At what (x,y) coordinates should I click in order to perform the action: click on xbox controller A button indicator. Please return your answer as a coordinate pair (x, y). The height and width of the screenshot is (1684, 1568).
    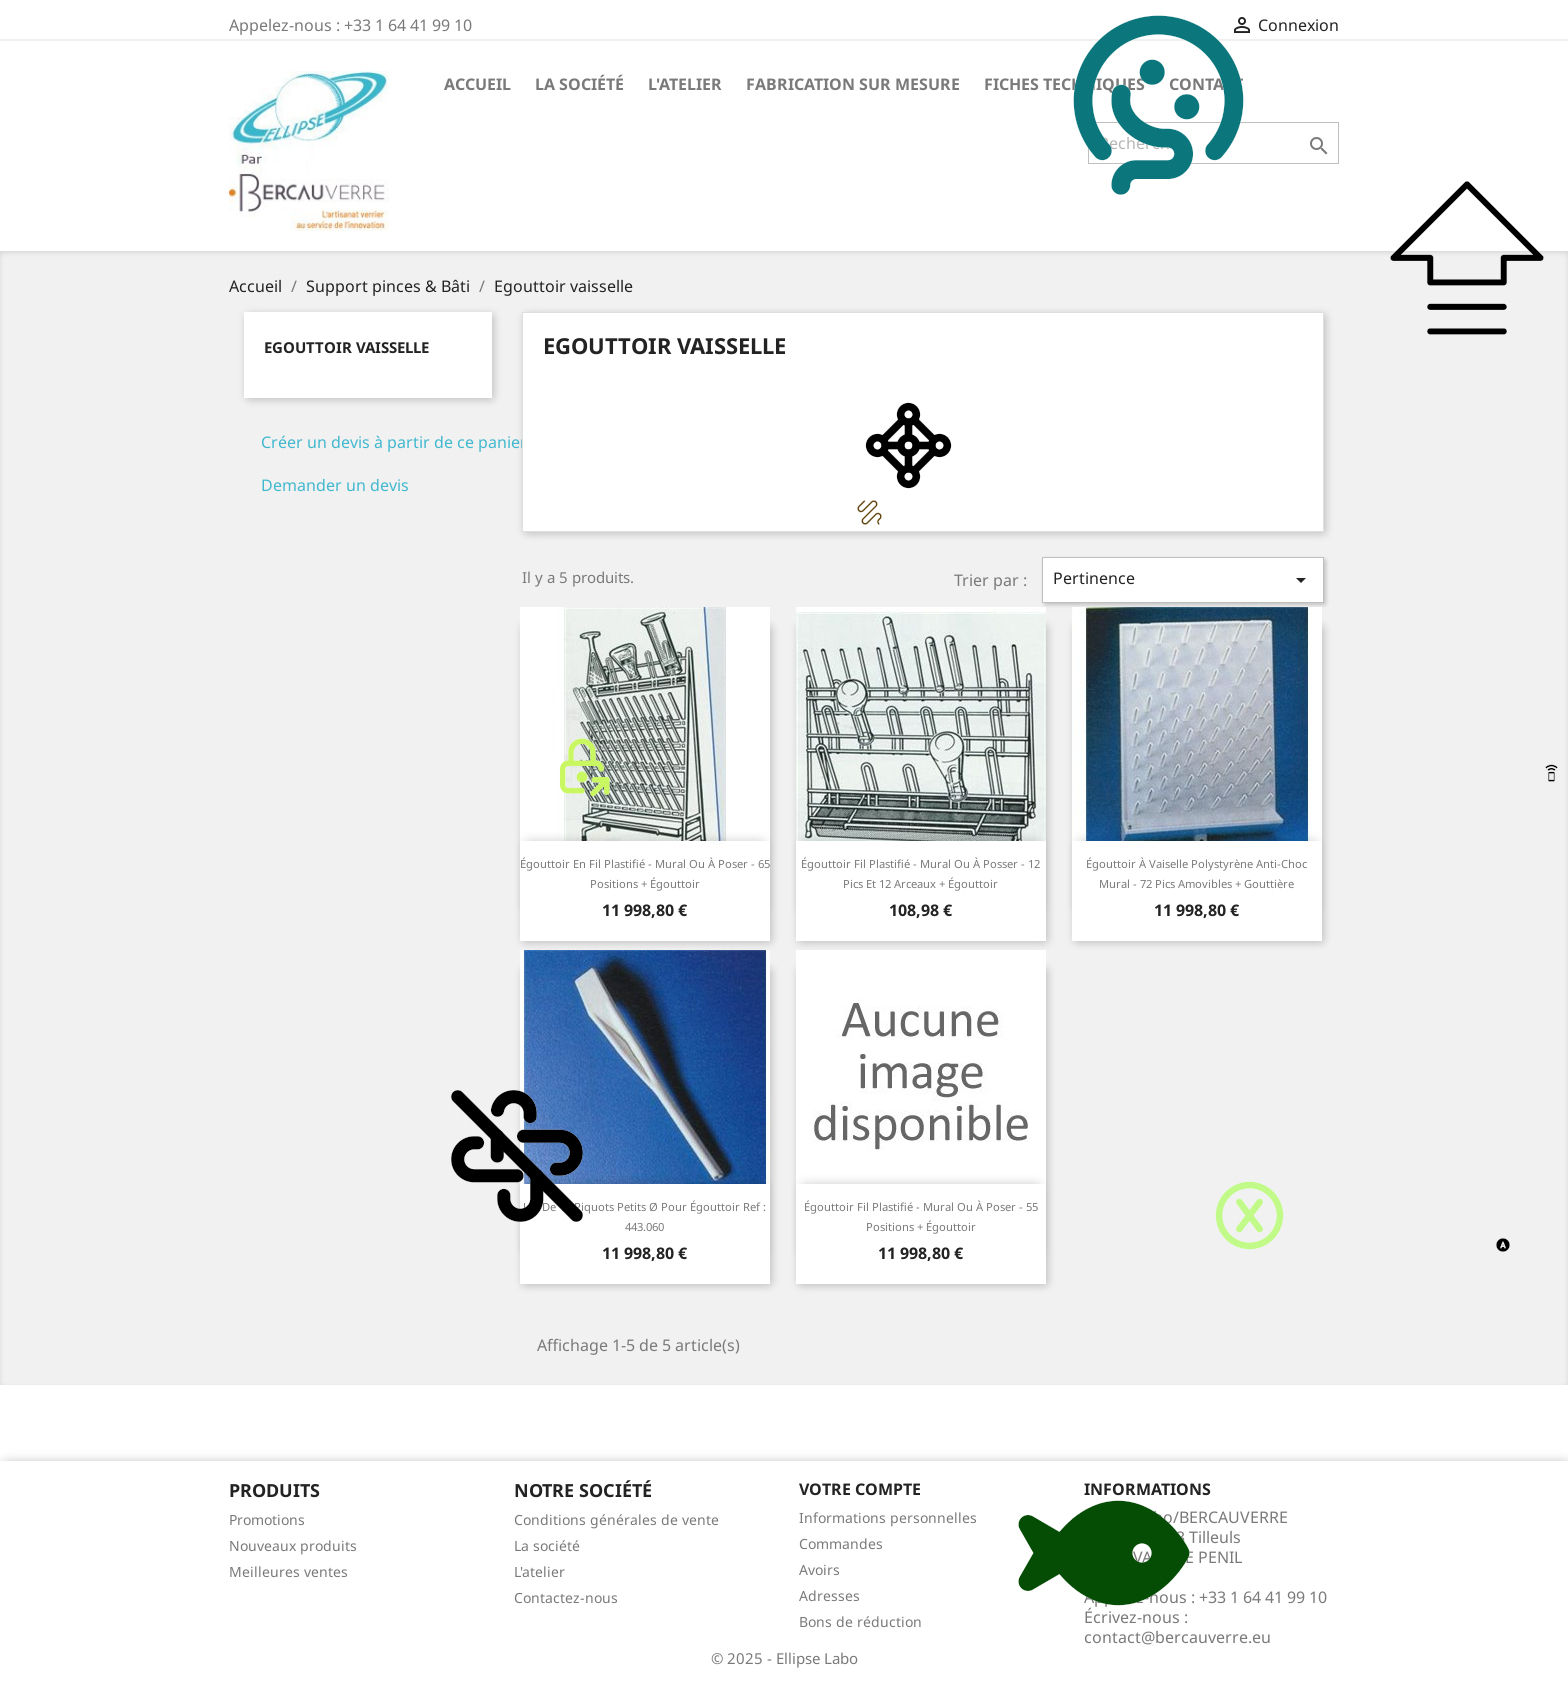
    Looking at the image, I should click on (1503, 1245).